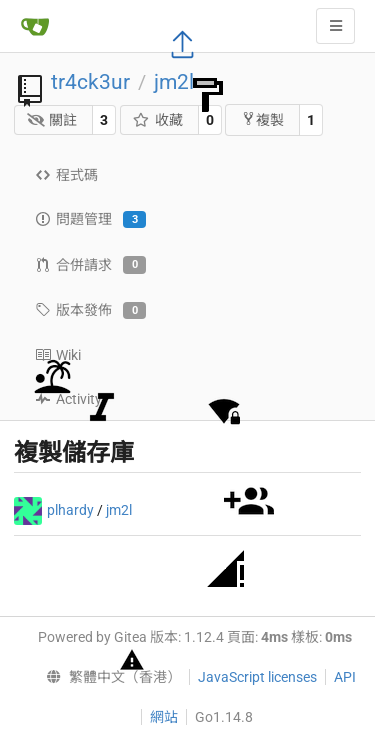  I want to click on indicates a warning or potential issue, so click(132, 660).